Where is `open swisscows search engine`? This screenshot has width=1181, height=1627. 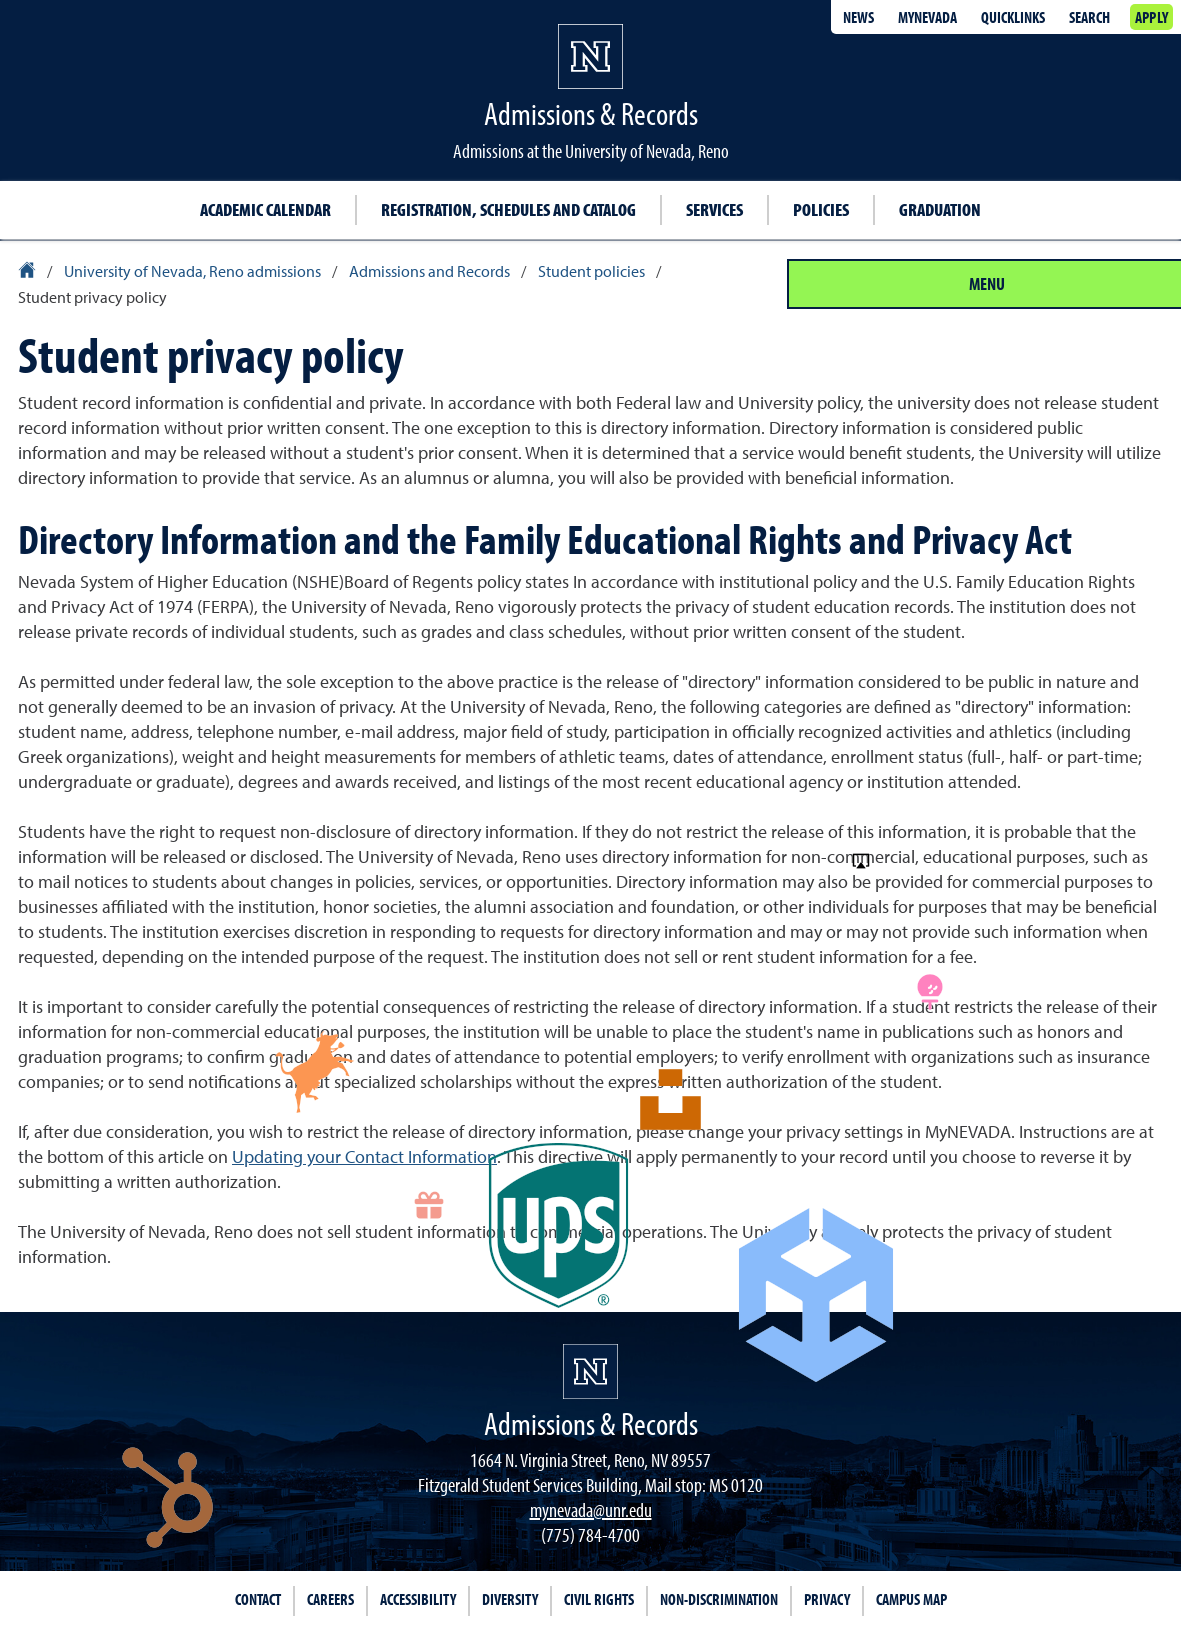
open swisscows search engine is located at coordinates (315, 1072).